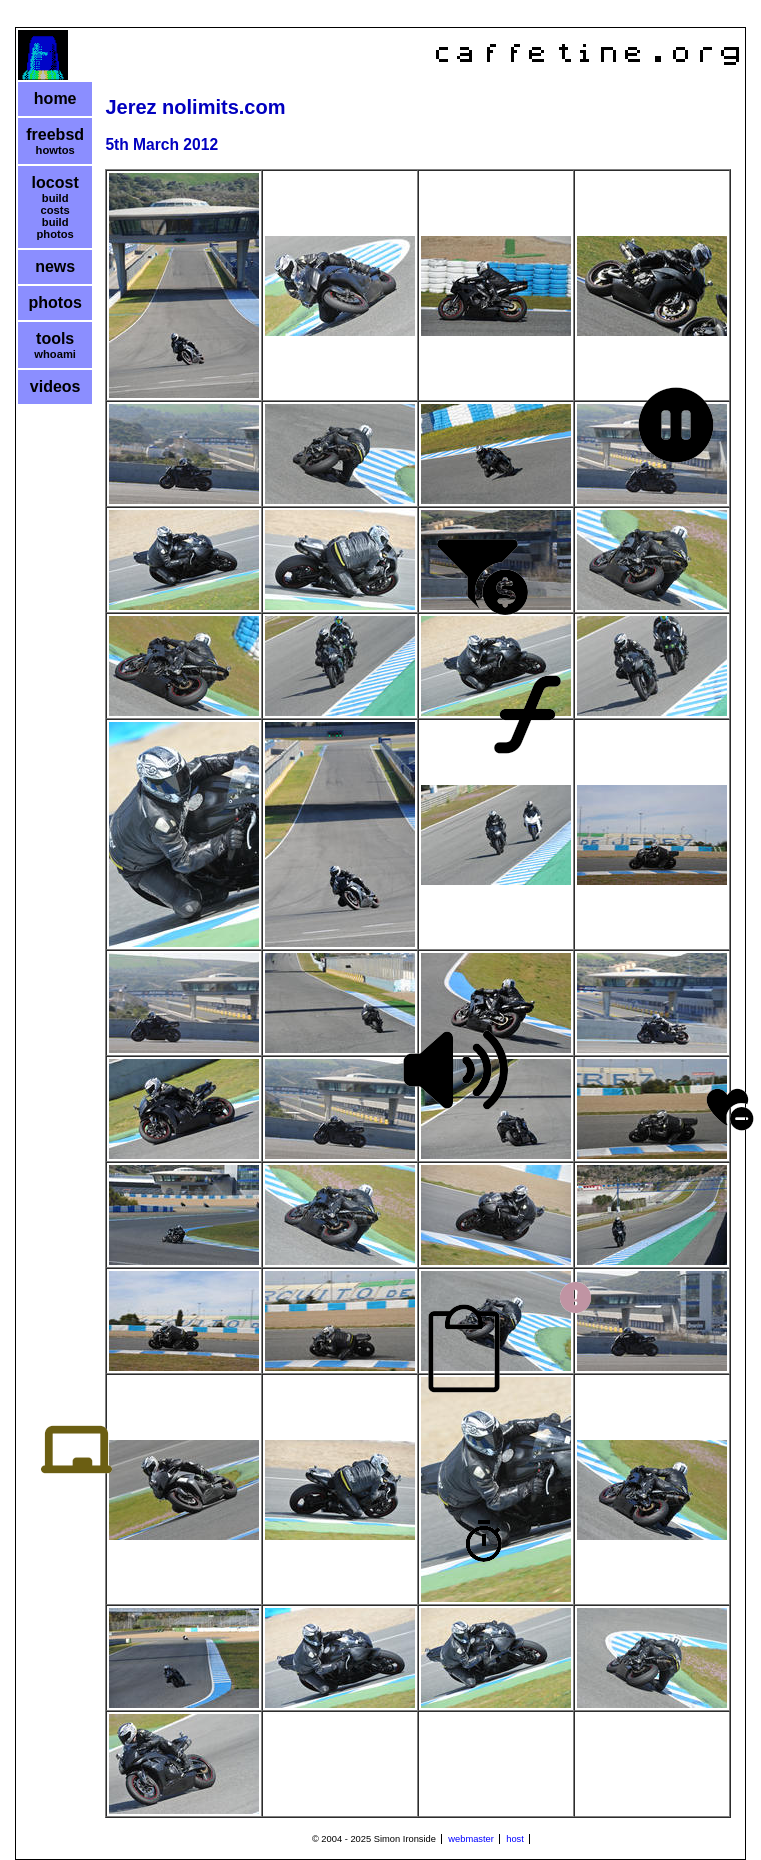  Describe the element at coordinates (484, 1542) in the screenshot. I see `set a countdown timer` at that location.